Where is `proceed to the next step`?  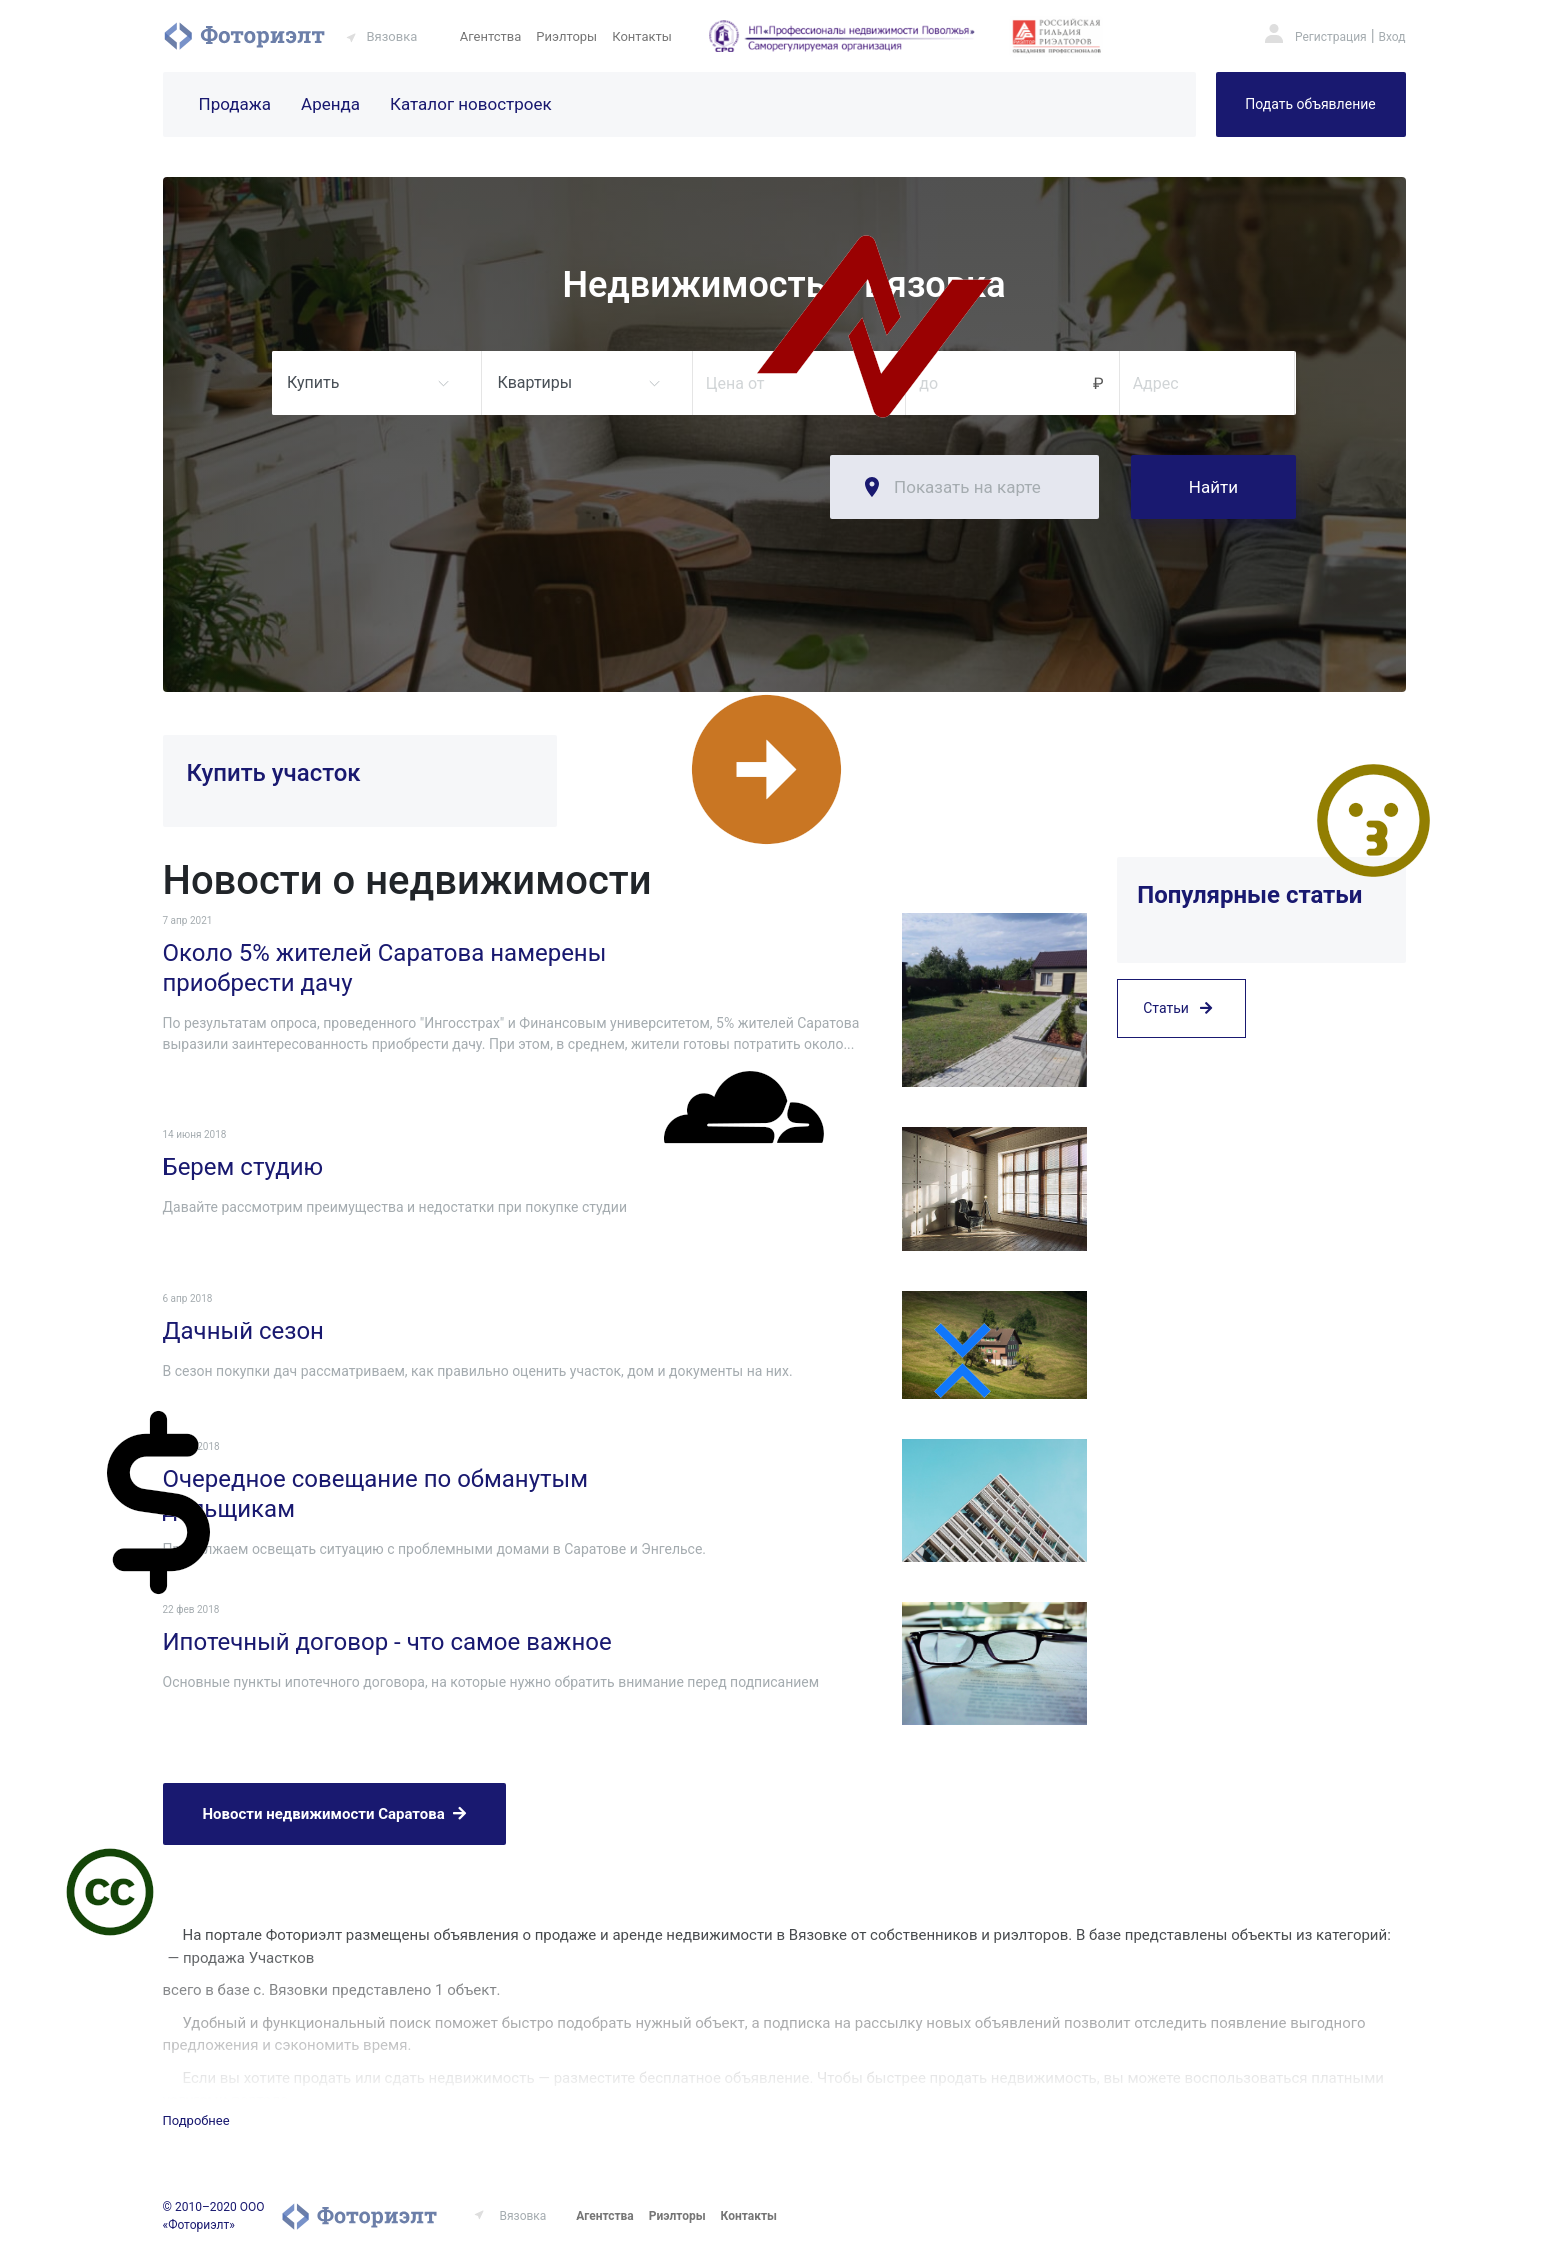
proceed to the next step is located at coordinates (766, 769).